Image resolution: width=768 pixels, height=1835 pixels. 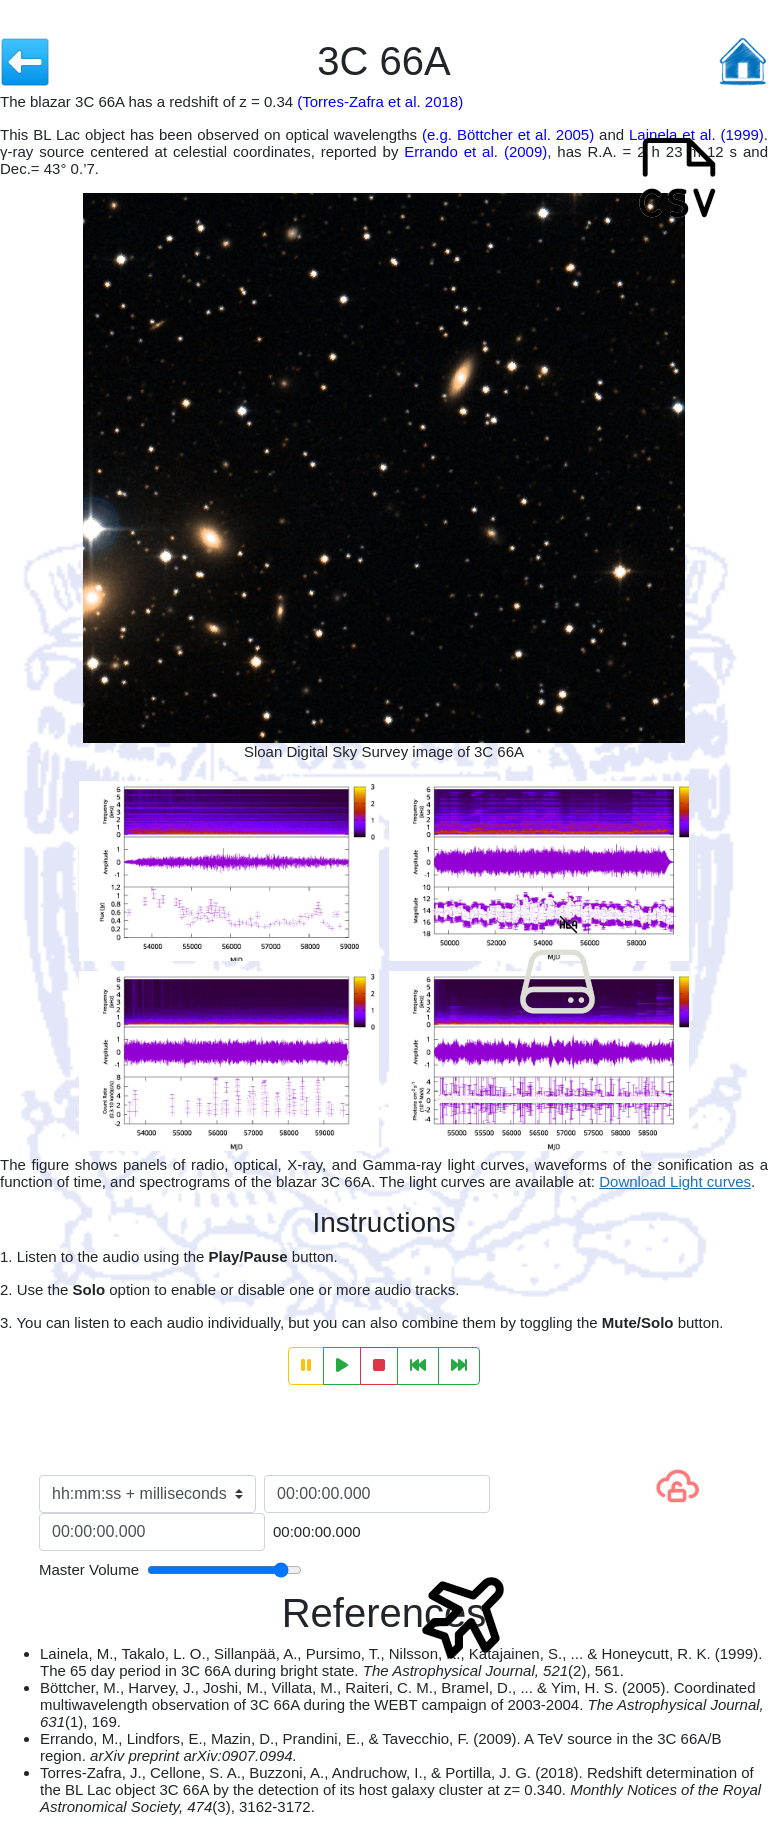 What do you see at coordinates (568, 924) in the screenshot?
I see `disable HTTP HEAD request method` at bounding box center [568, 924].